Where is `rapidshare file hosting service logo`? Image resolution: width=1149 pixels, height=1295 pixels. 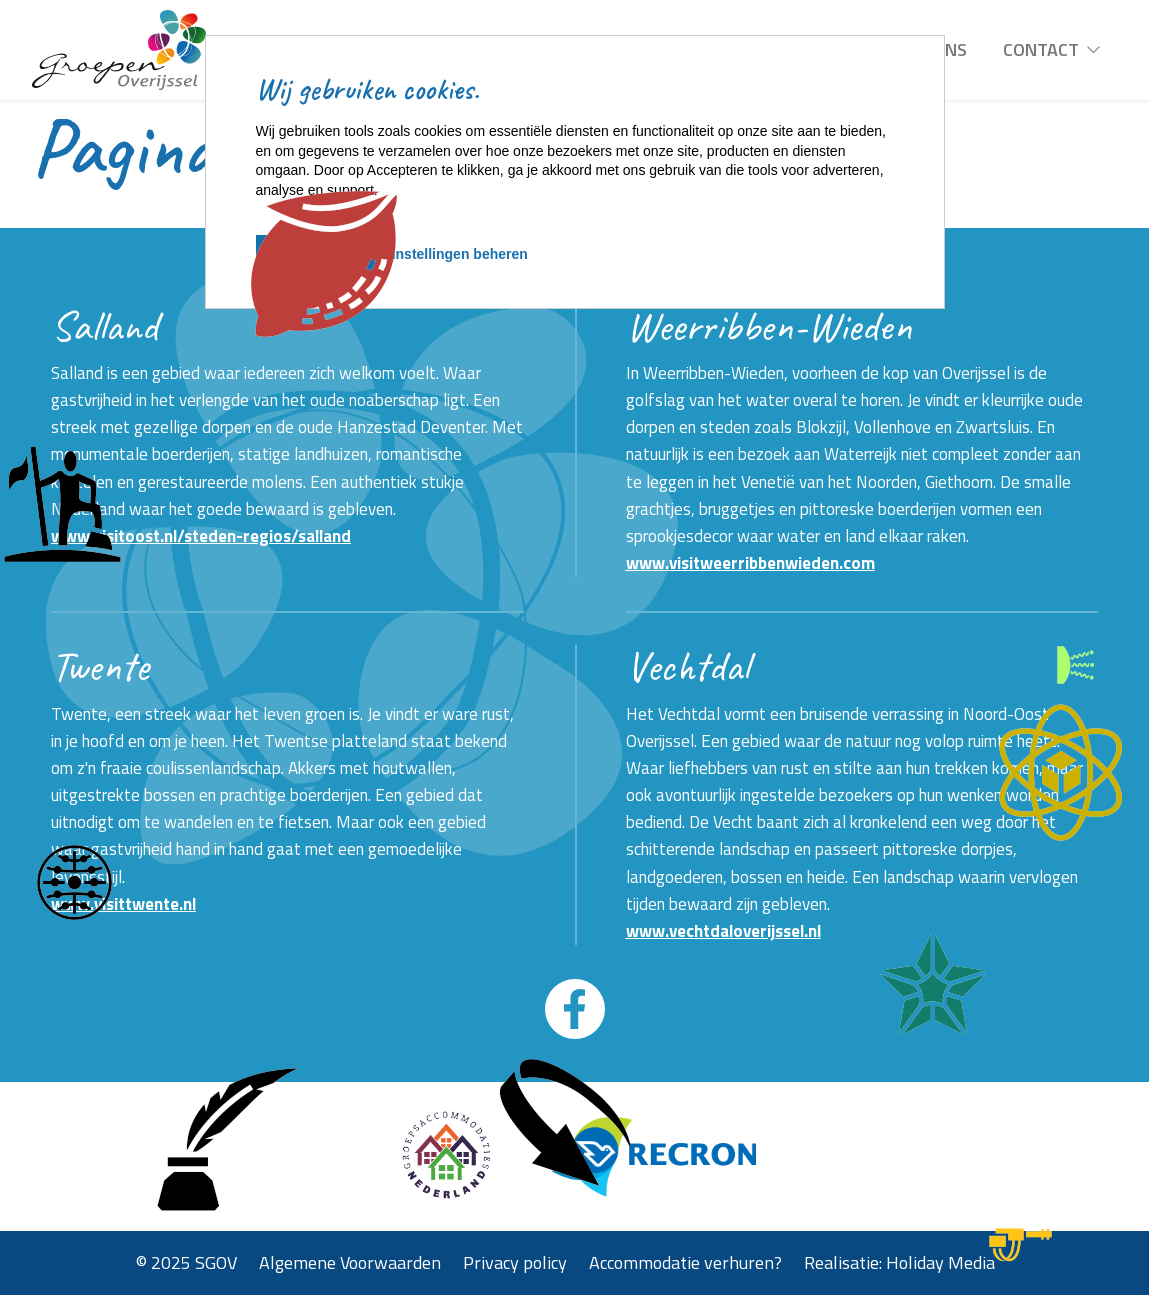 rapidshare file hosting service logo is located at coordinates (564, 1123).